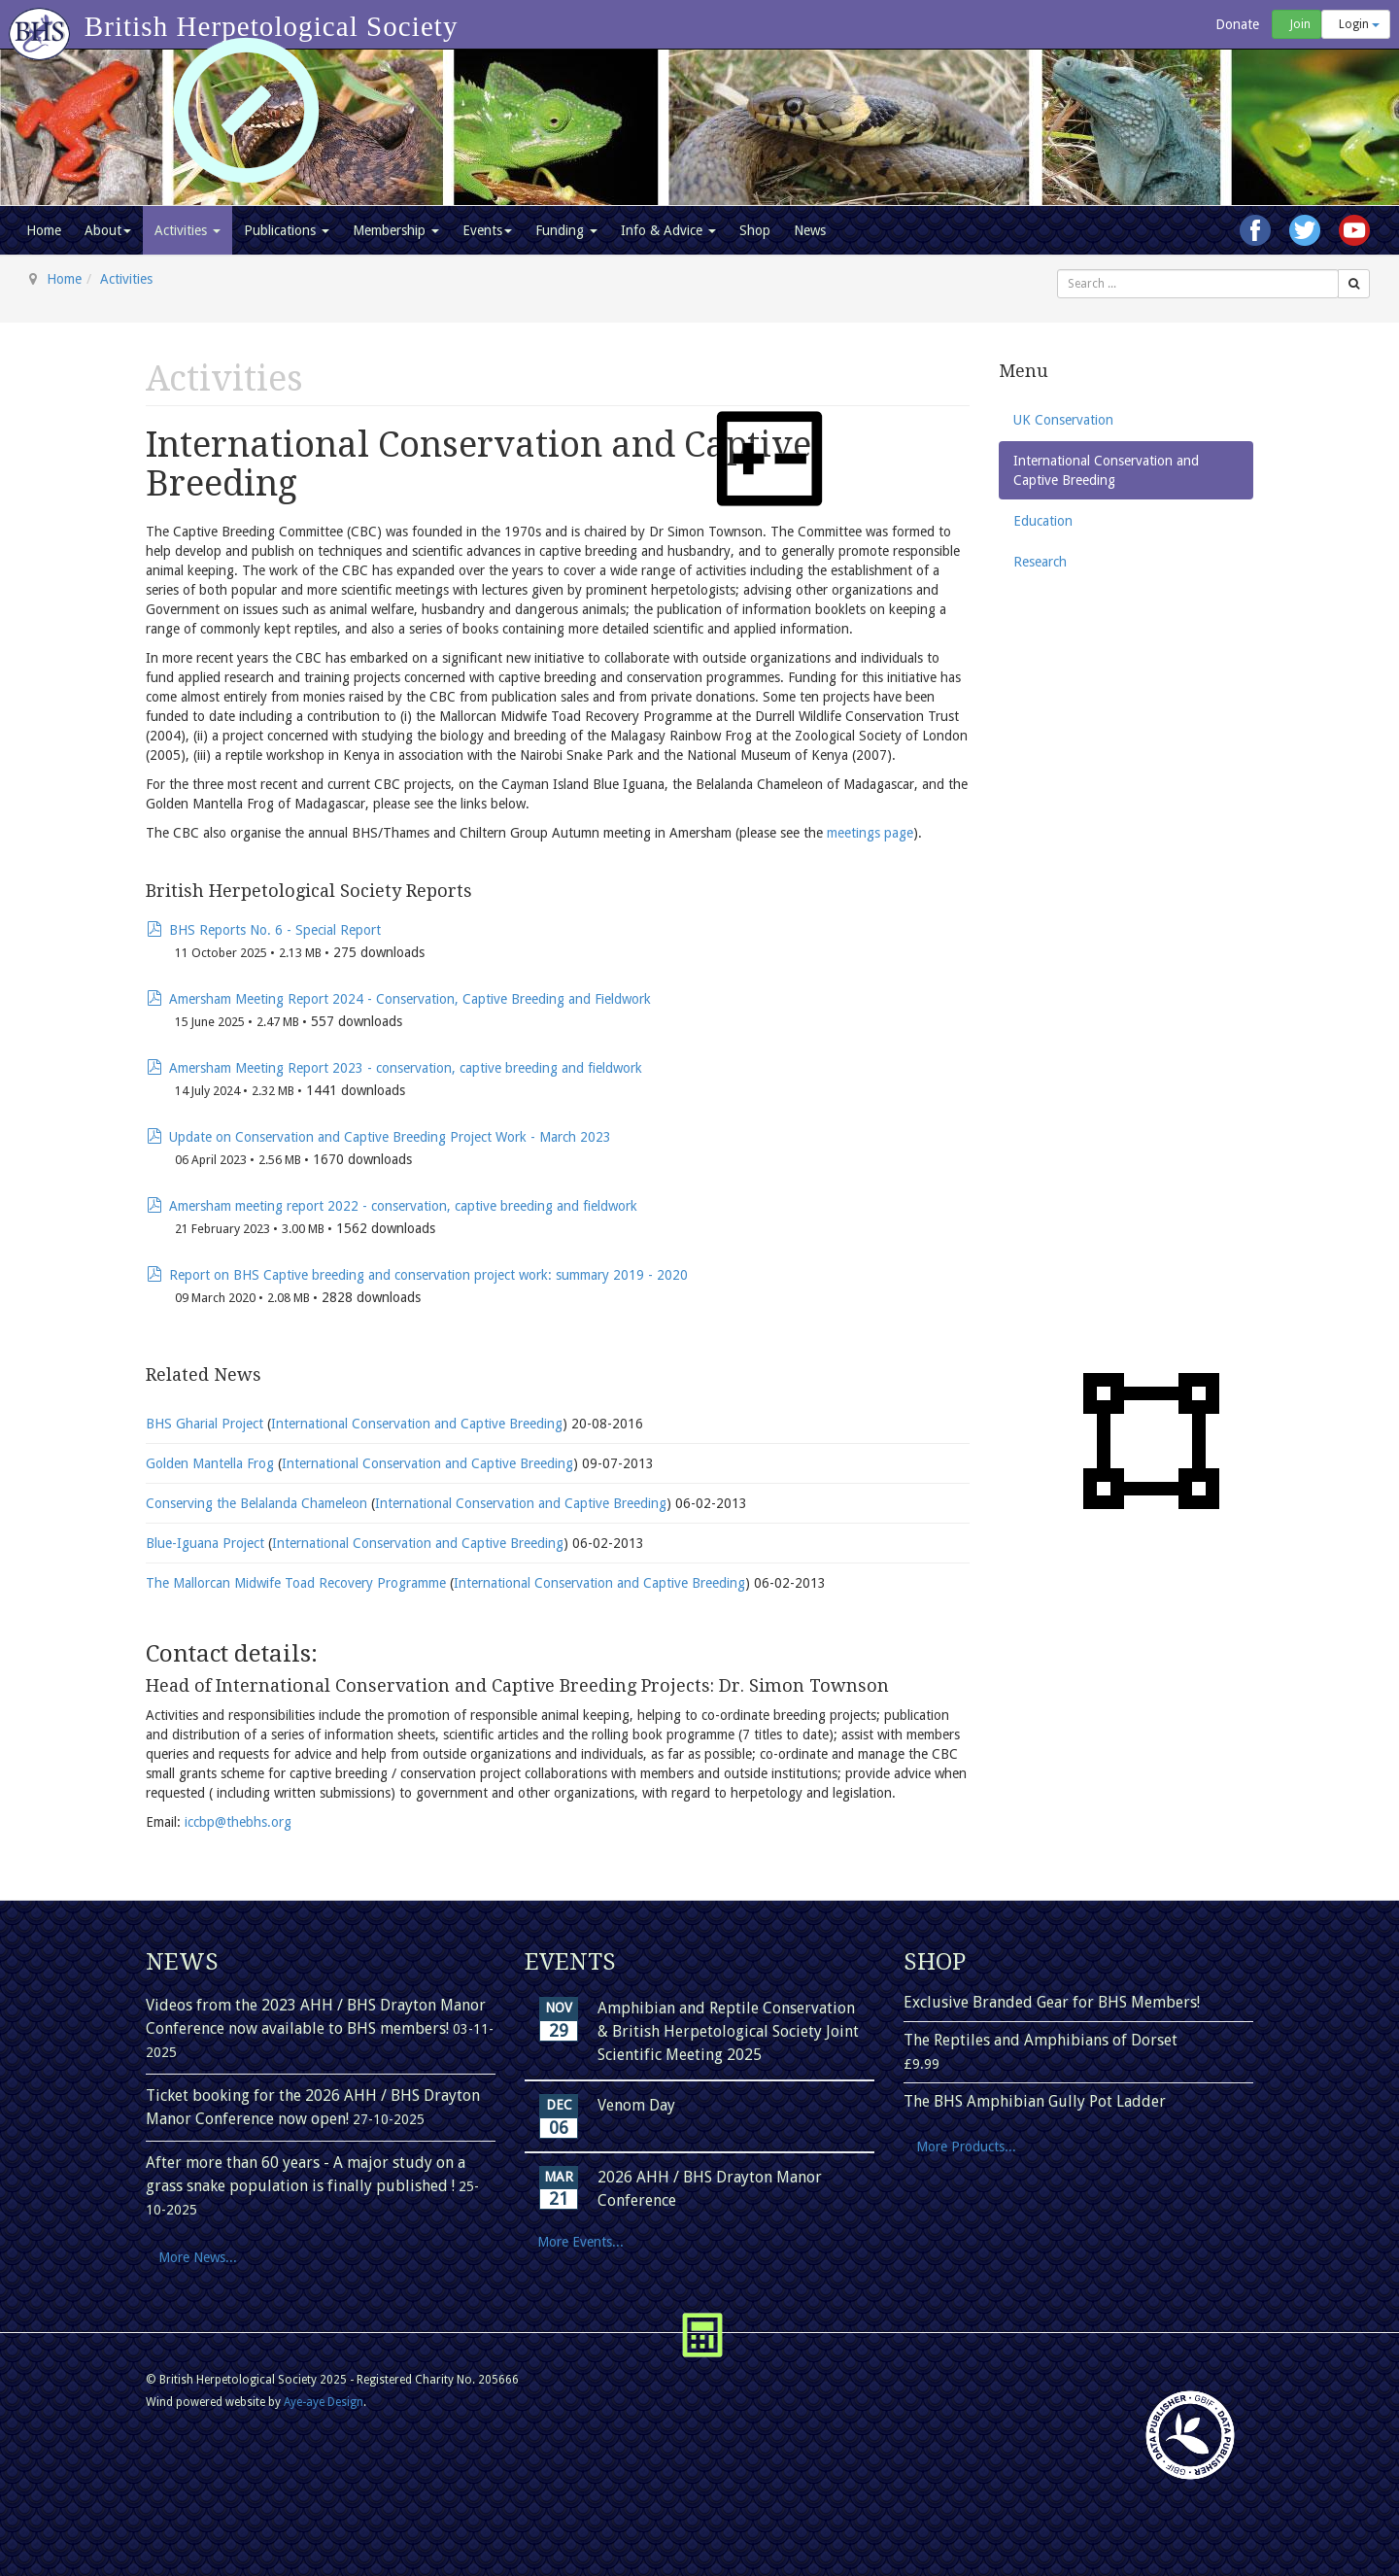 This screenshot has width=1399, height=2576. Describe the element at coordinates (702, 2335) in the screenshot. I see `open calculator app` at that location.